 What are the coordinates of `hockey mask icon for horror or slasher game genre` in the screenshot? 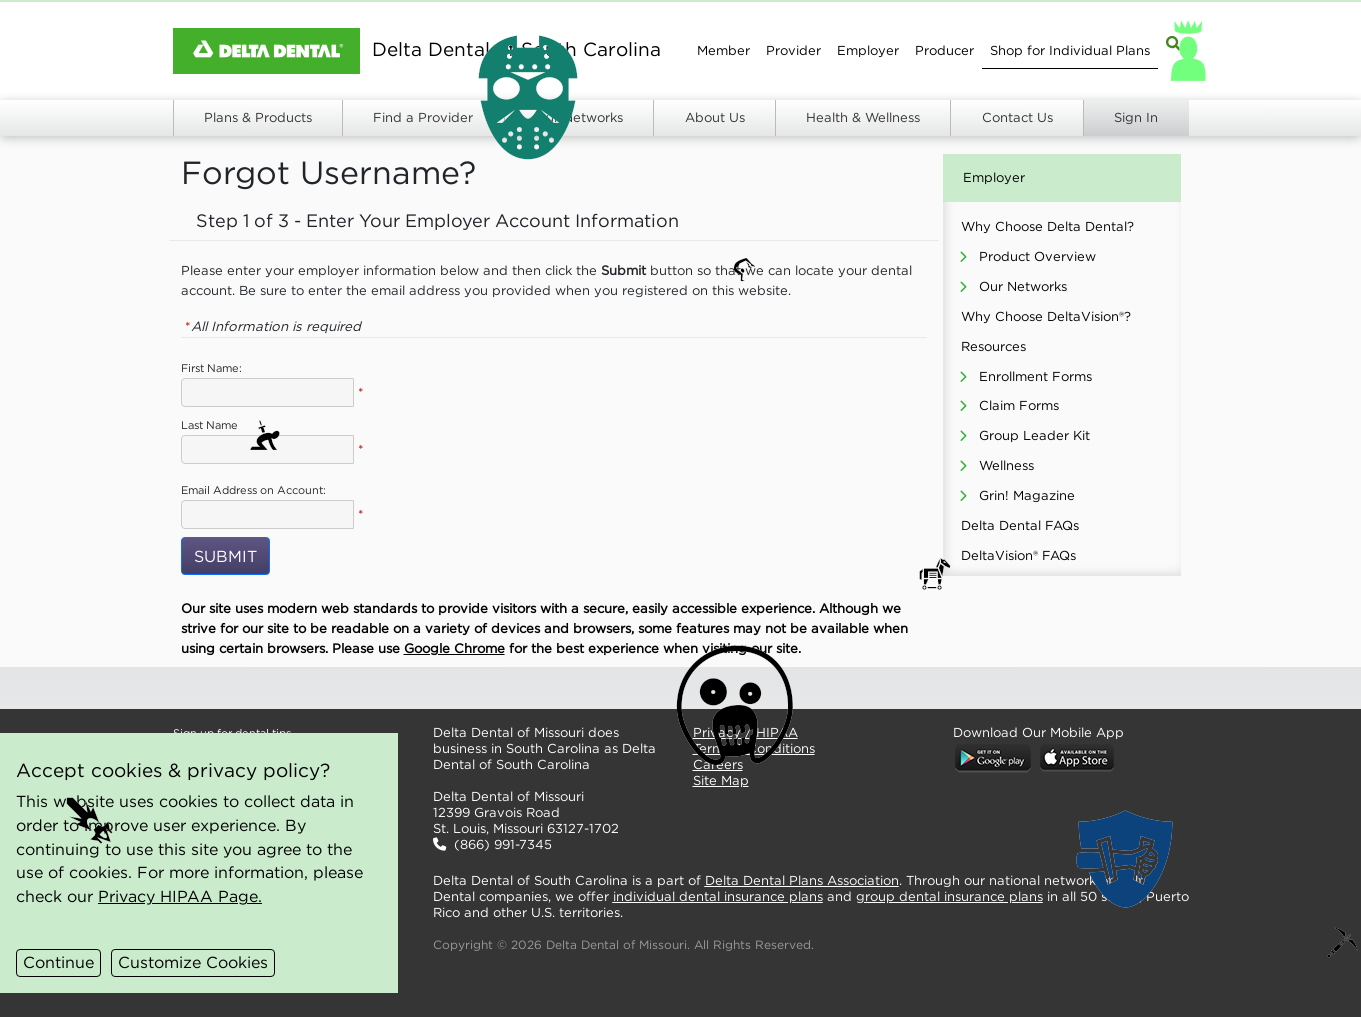 It's located at (528, 97).